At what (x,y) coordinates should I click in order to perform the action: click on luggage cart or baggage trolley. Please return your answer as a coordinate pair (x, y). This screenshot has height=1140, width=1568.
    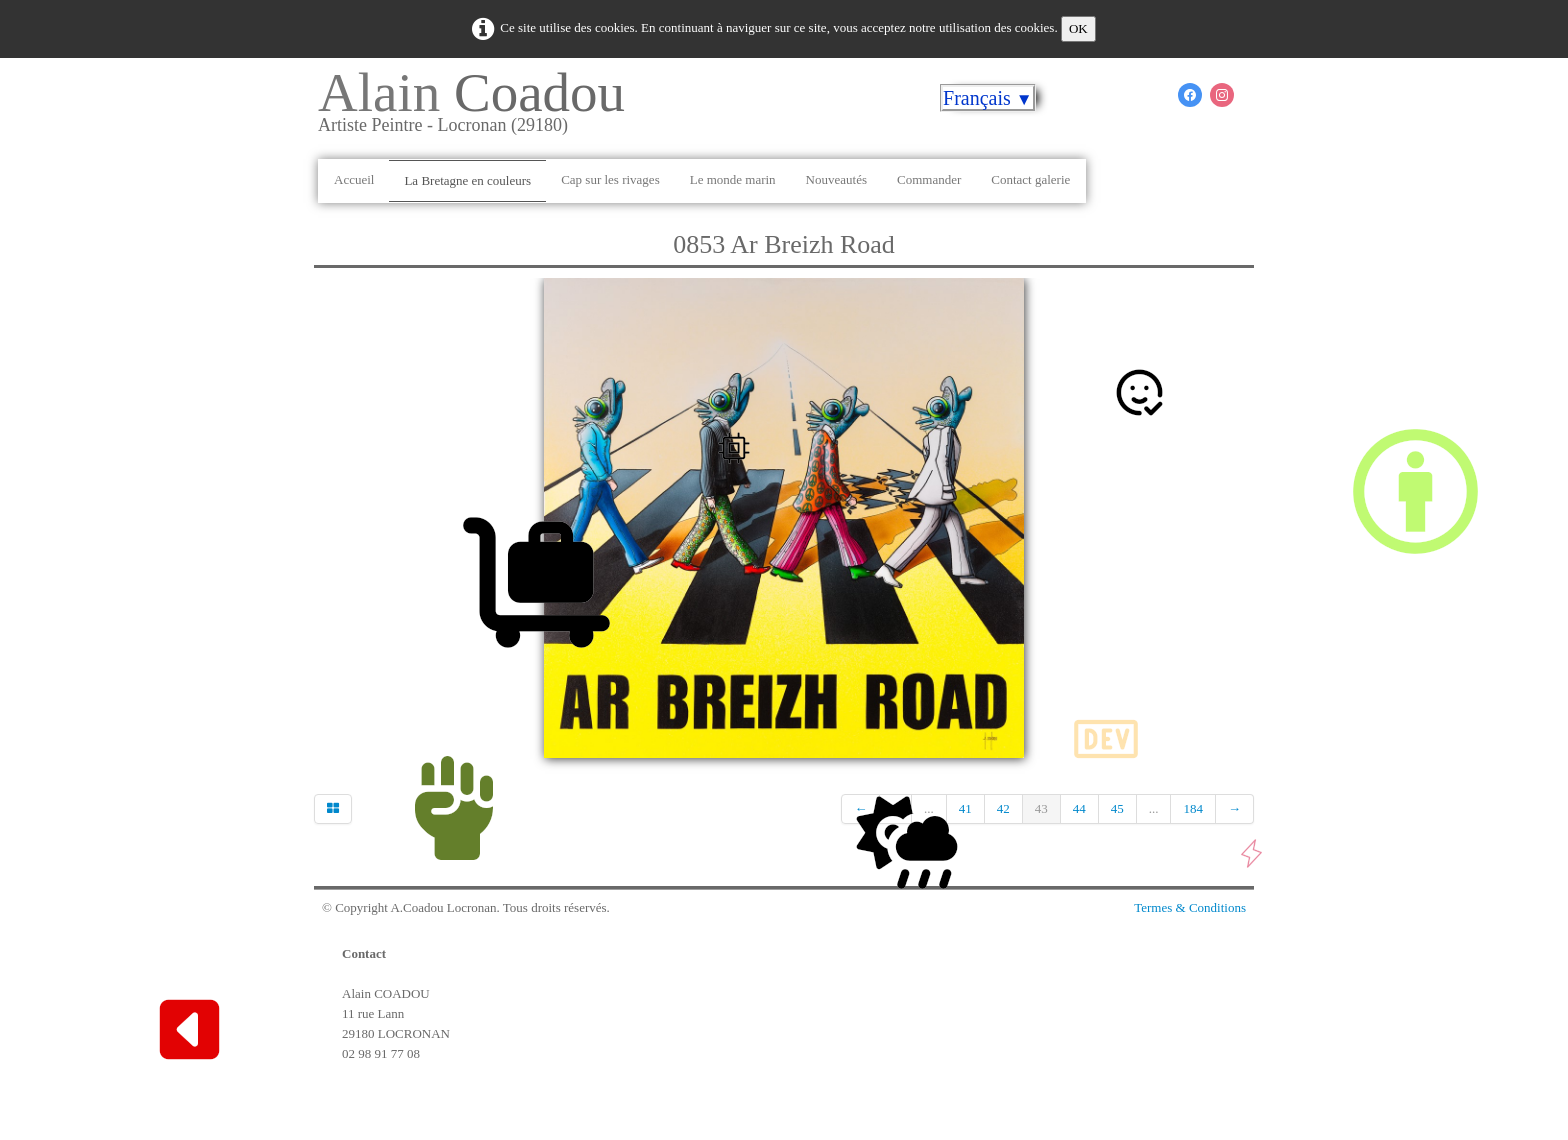
    Looking at the image, I should click on (536, 582).